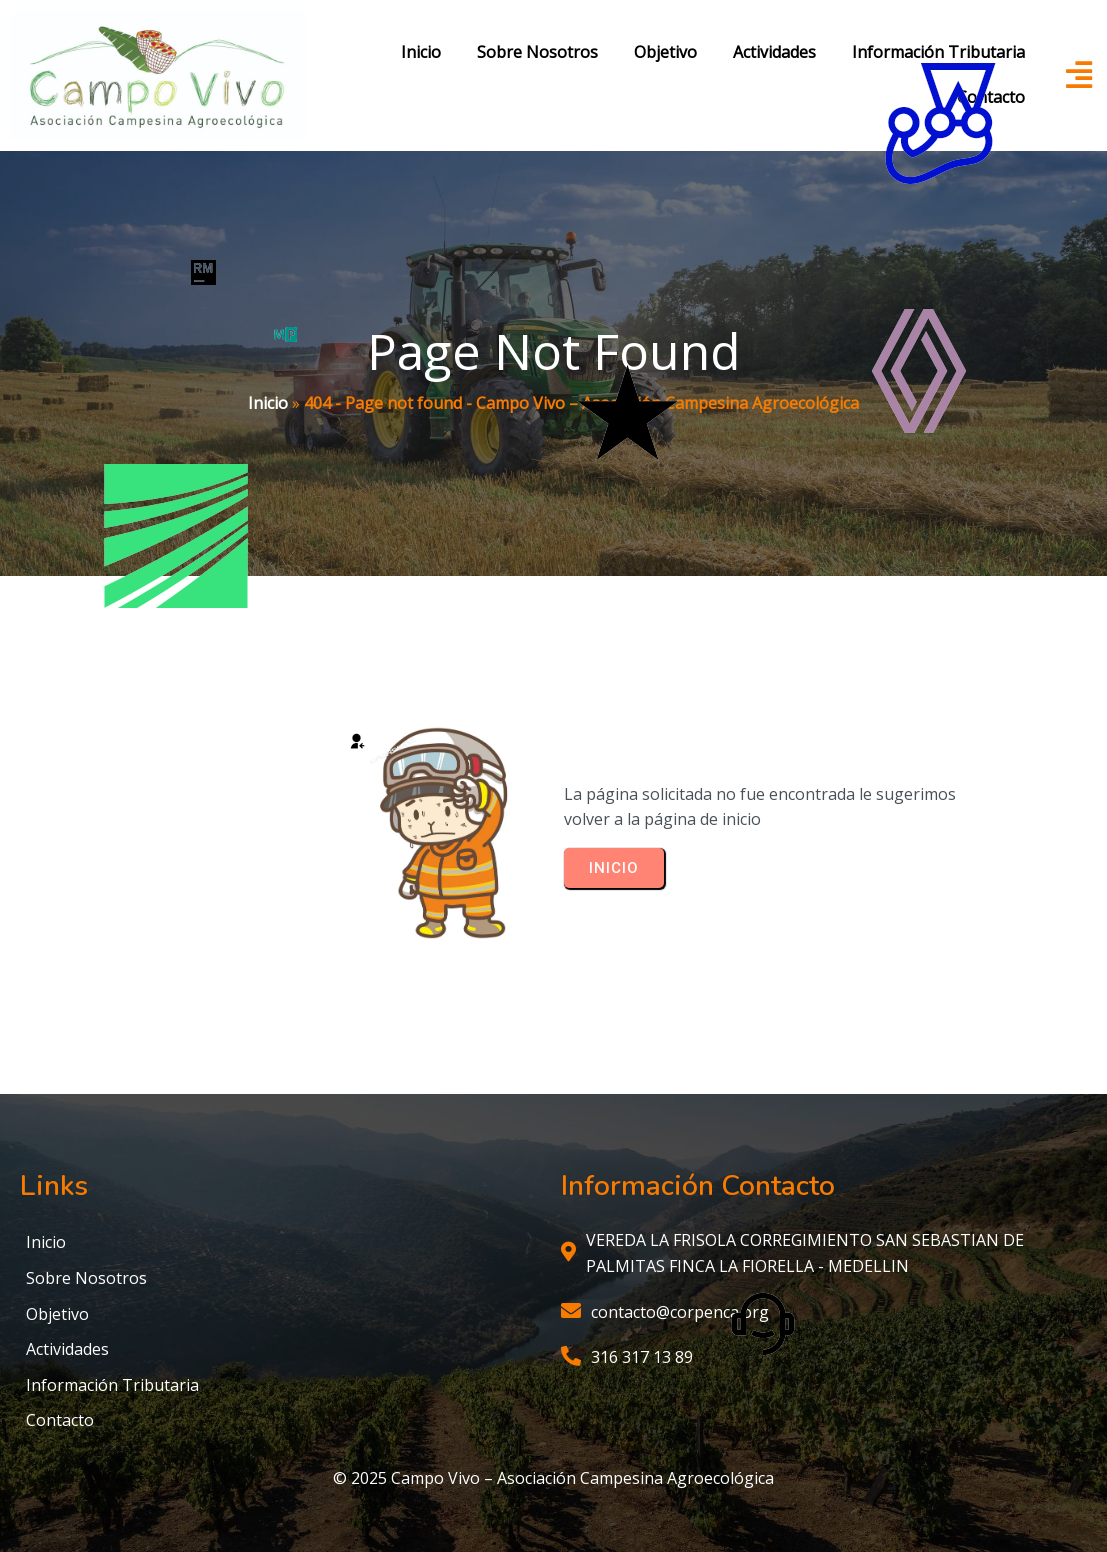 The width and height of the screenshot is (1107, 1552). Describe the element at coordinates (203, 272) in the screenshot. I see `open RubyMine IDE` at that location.